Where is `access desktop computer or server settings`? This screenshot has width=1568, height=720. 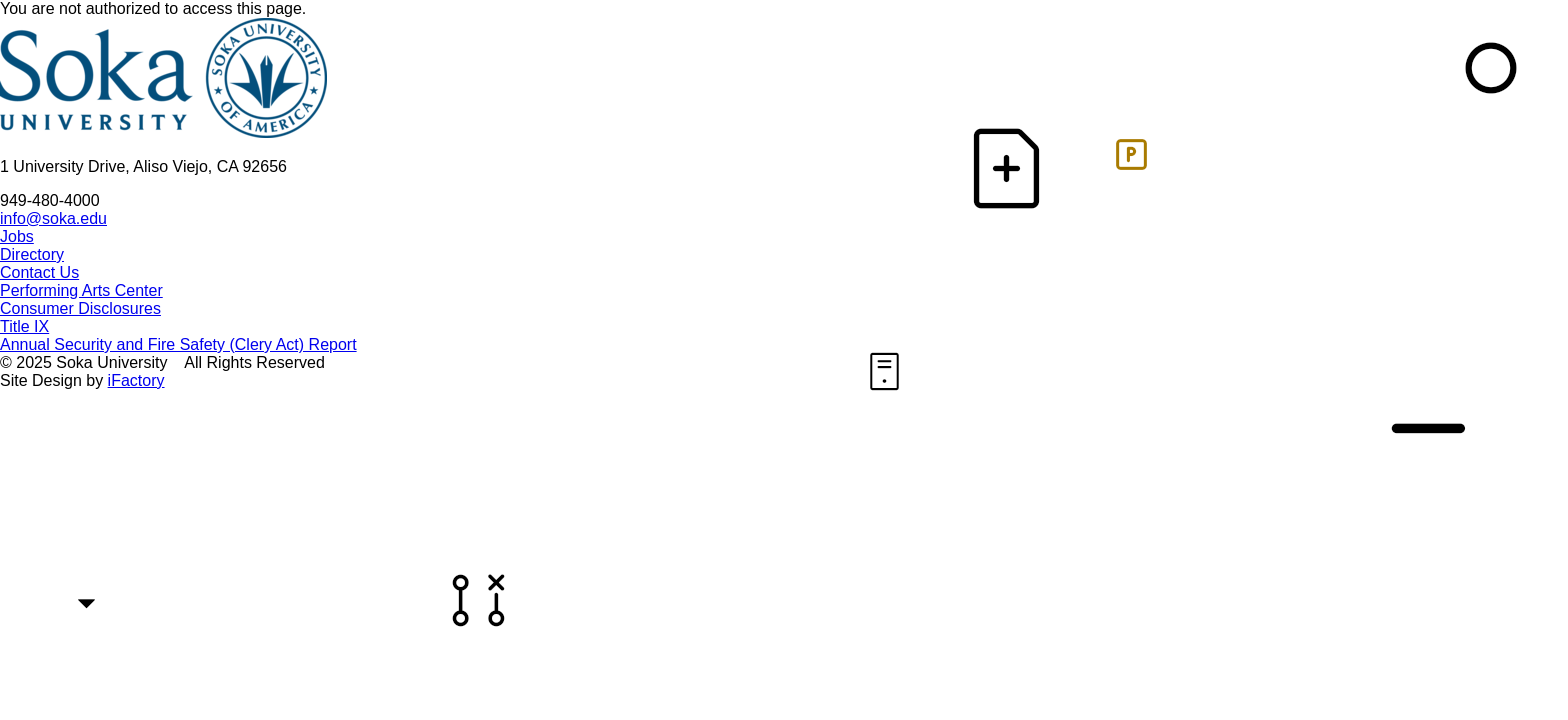 access desktop computer or server settings is located at coordinates (884, 371).